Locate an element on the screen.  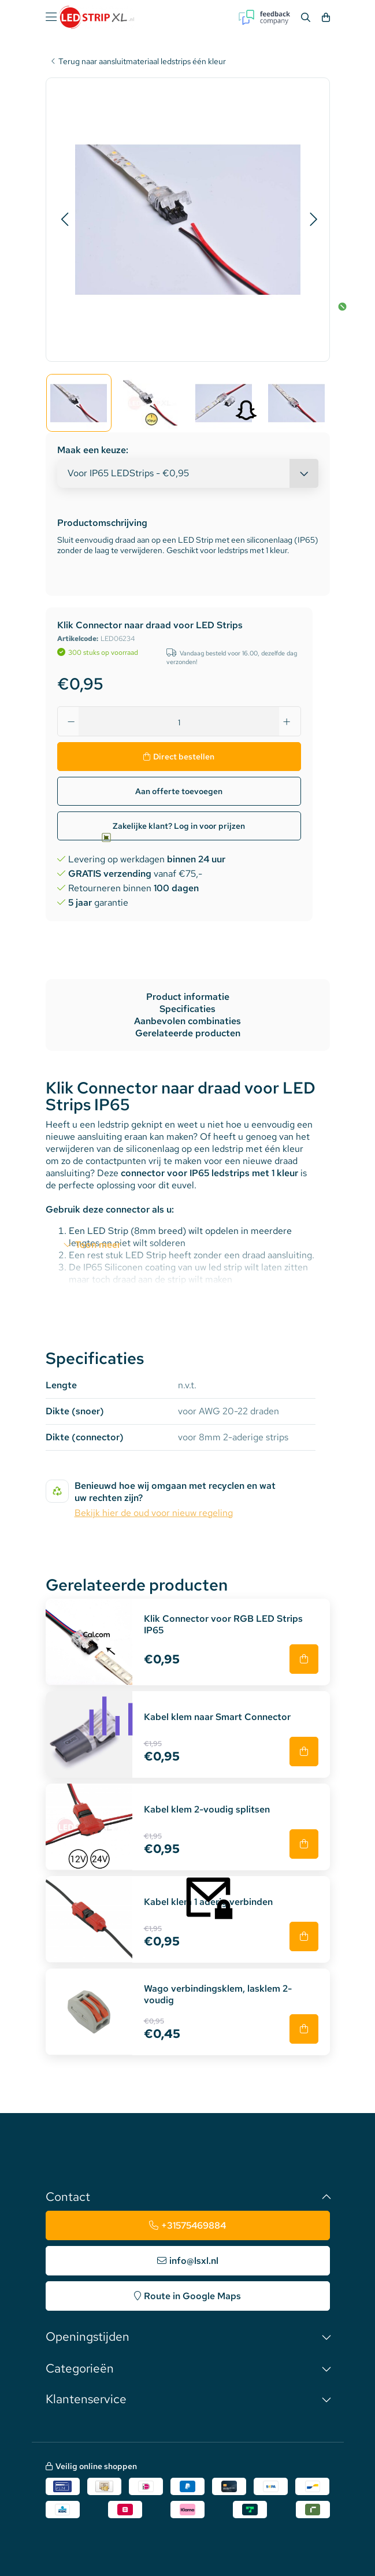
indicates encrypted or secure email is located at coordinates (208, 1897).